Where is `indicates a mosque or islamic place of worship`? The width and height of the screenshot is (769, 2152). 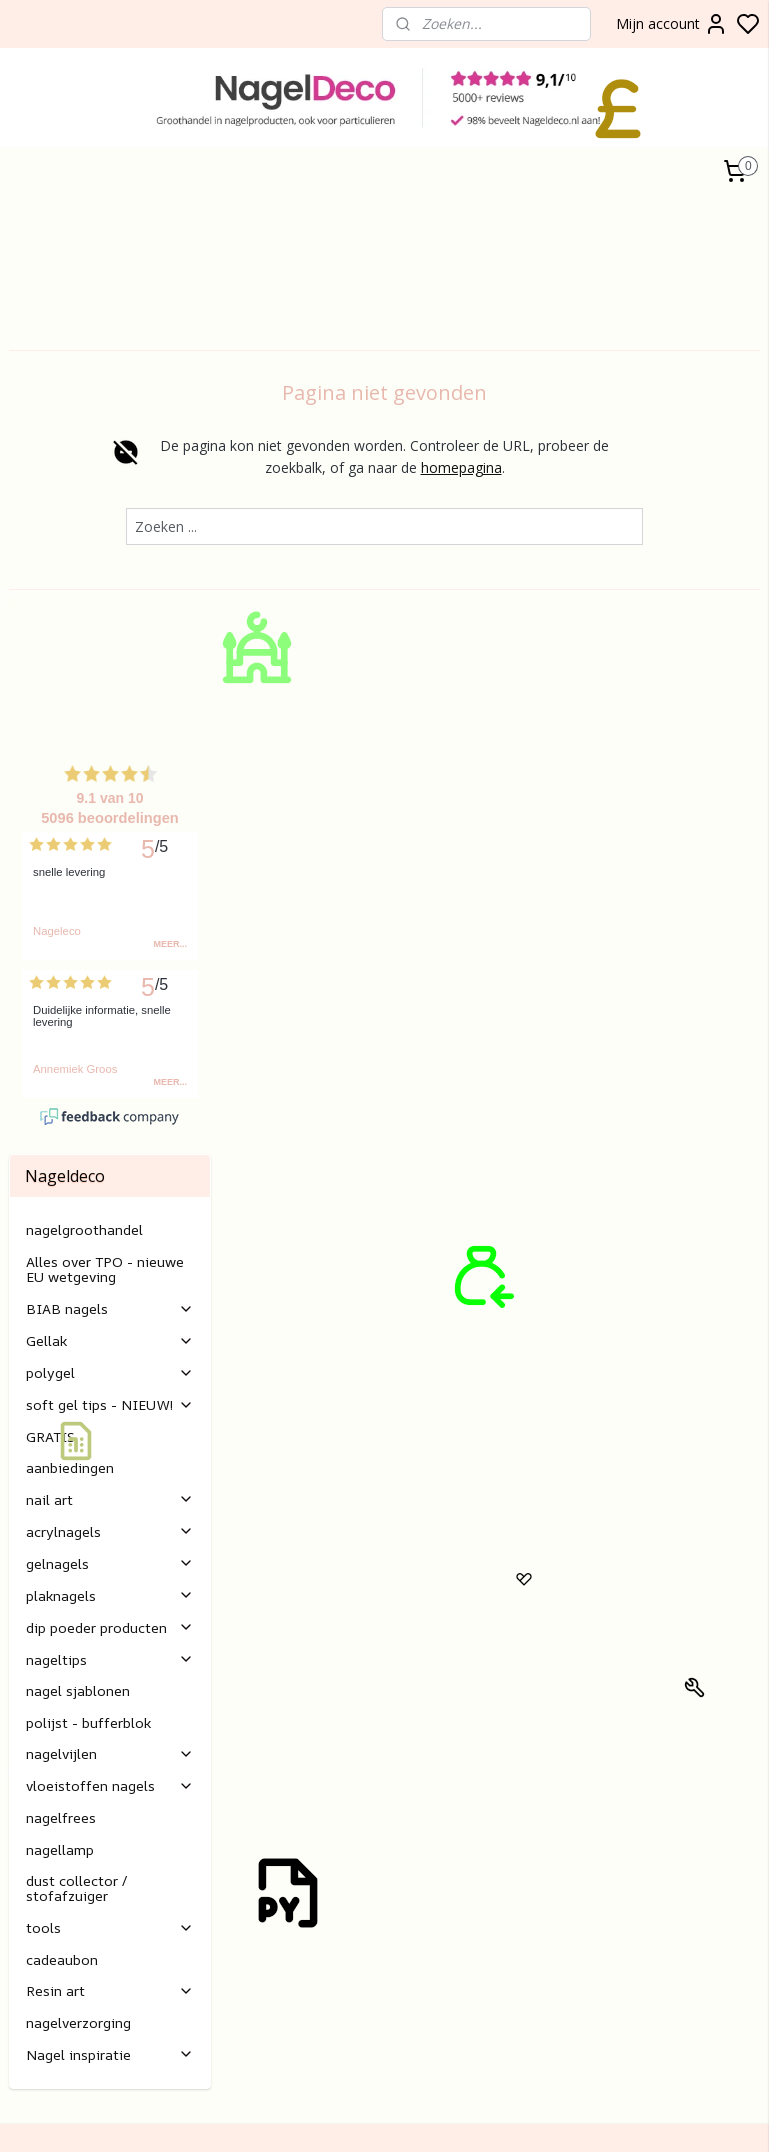 indicates a mosque or islamic place of worship is located at coordinates (257, 649).